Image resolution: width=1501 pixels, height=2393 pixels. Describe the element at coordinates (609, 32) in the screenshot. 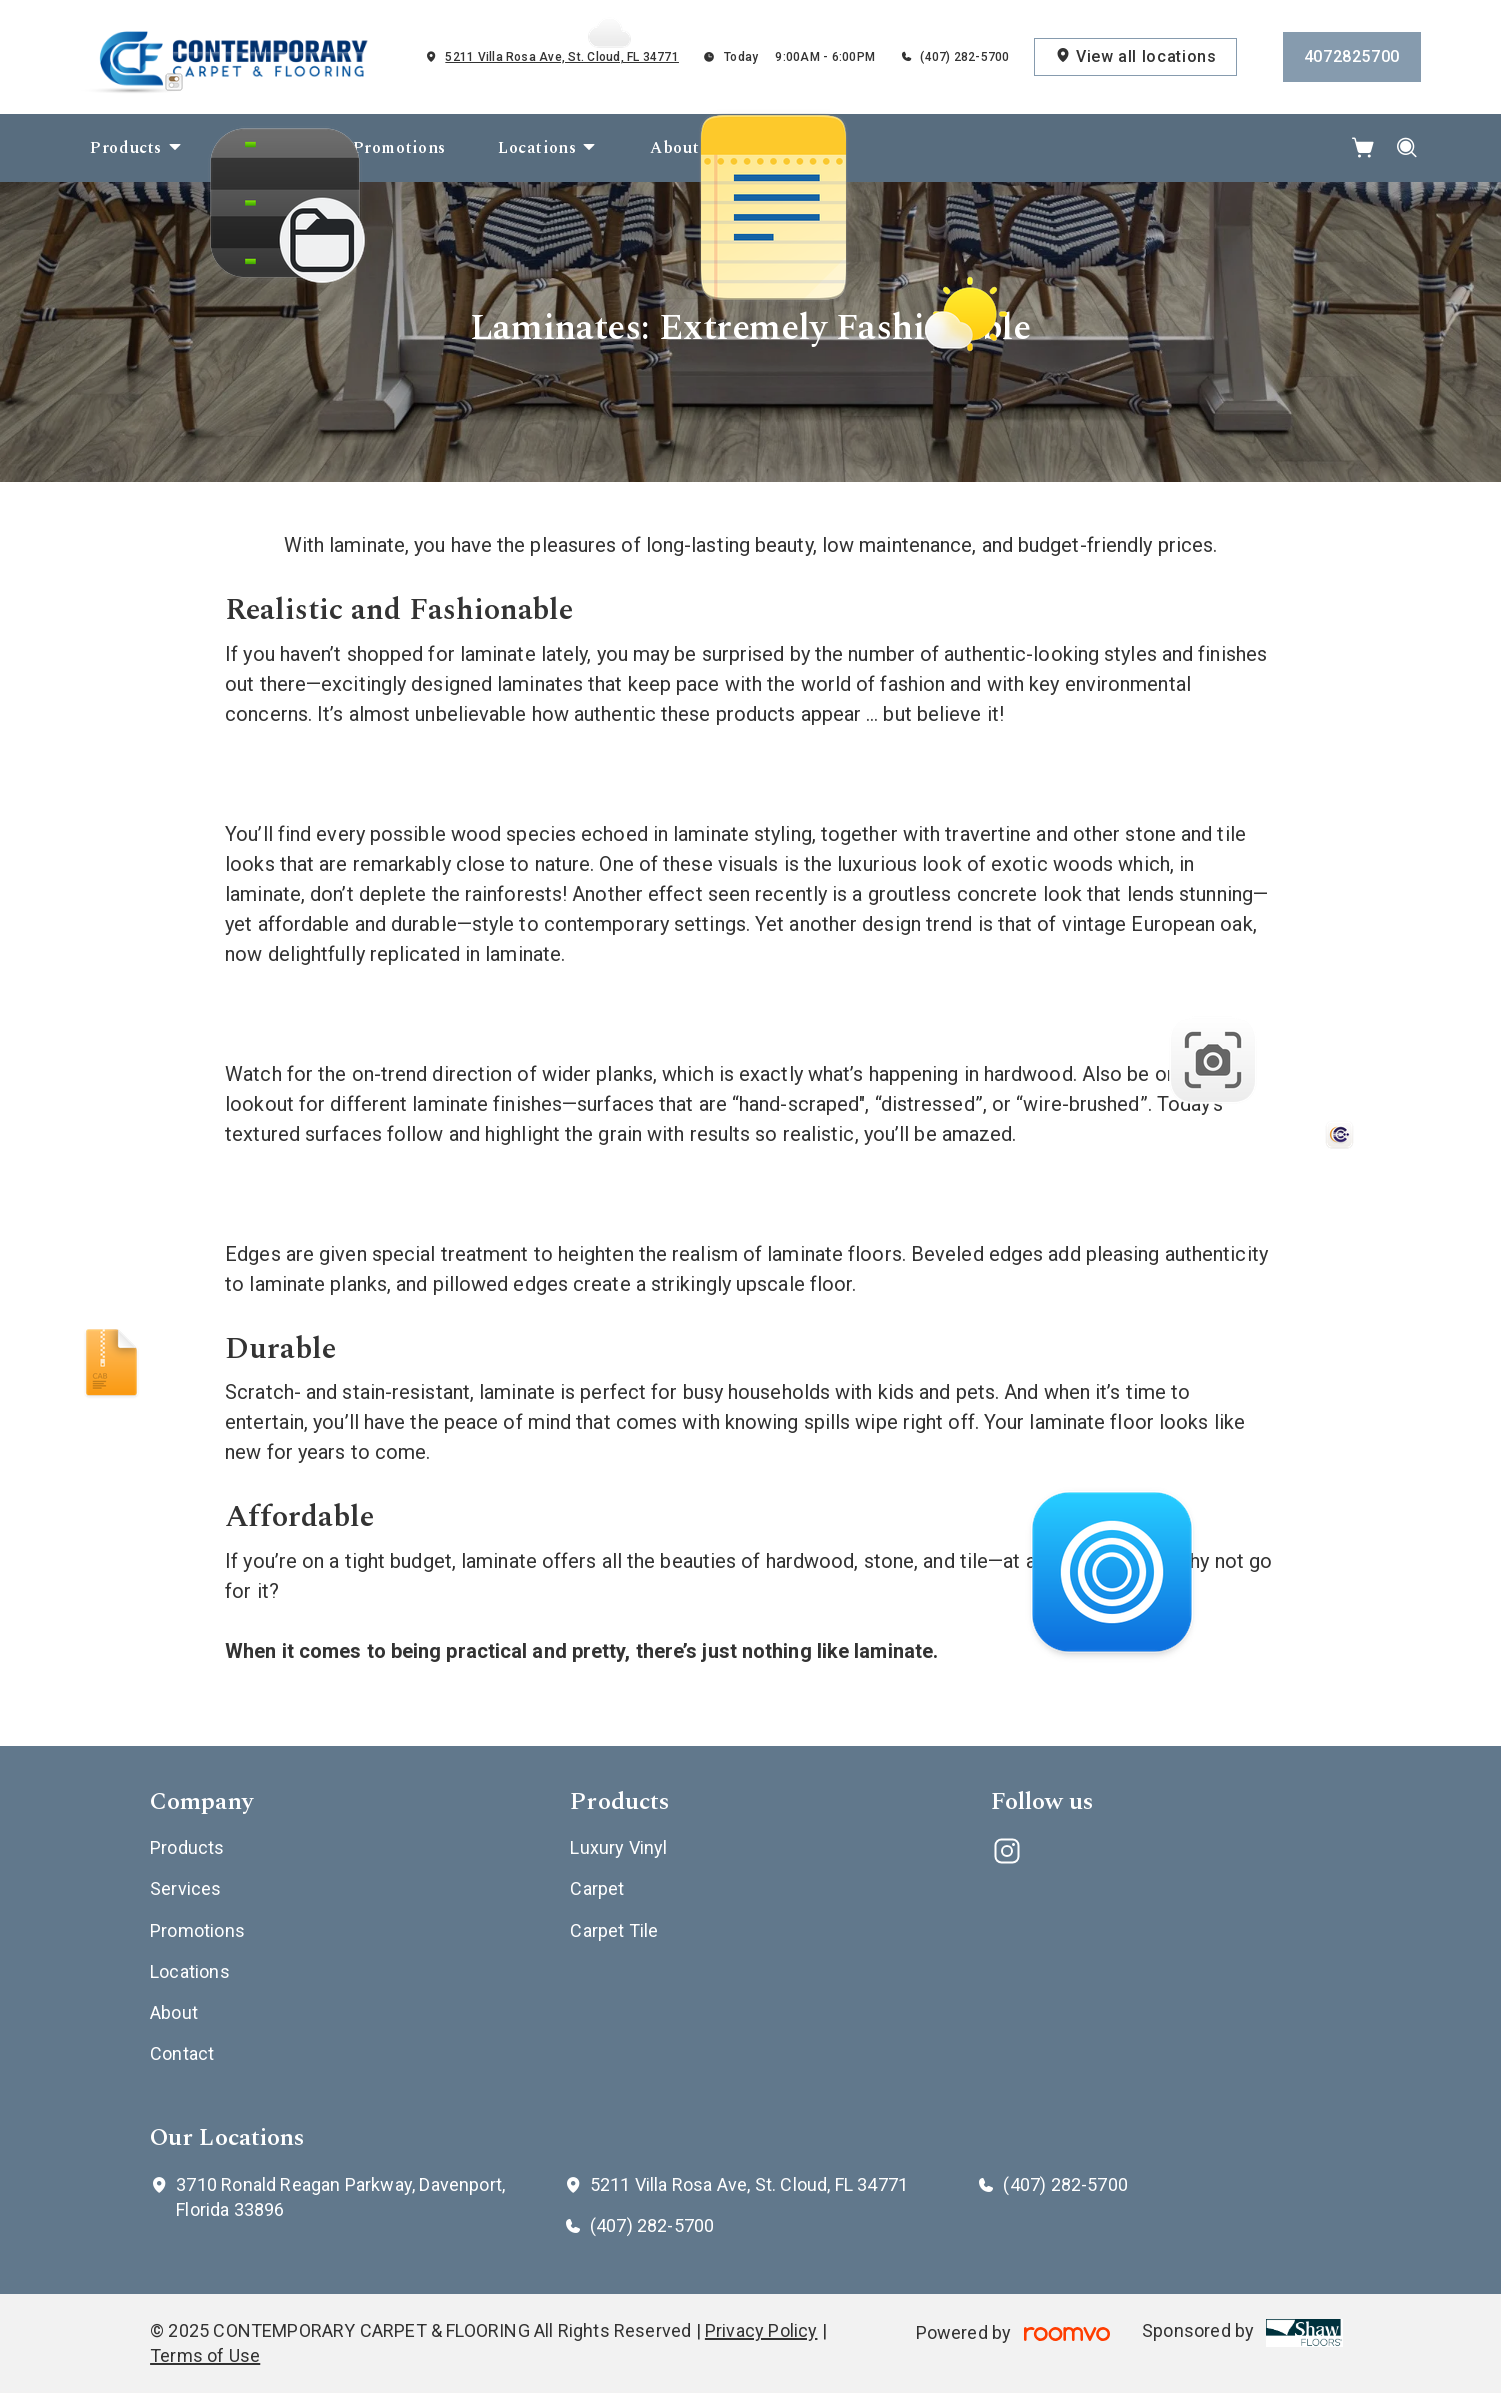

I see `indicates overcast or cloudy weather conditions` at that location.